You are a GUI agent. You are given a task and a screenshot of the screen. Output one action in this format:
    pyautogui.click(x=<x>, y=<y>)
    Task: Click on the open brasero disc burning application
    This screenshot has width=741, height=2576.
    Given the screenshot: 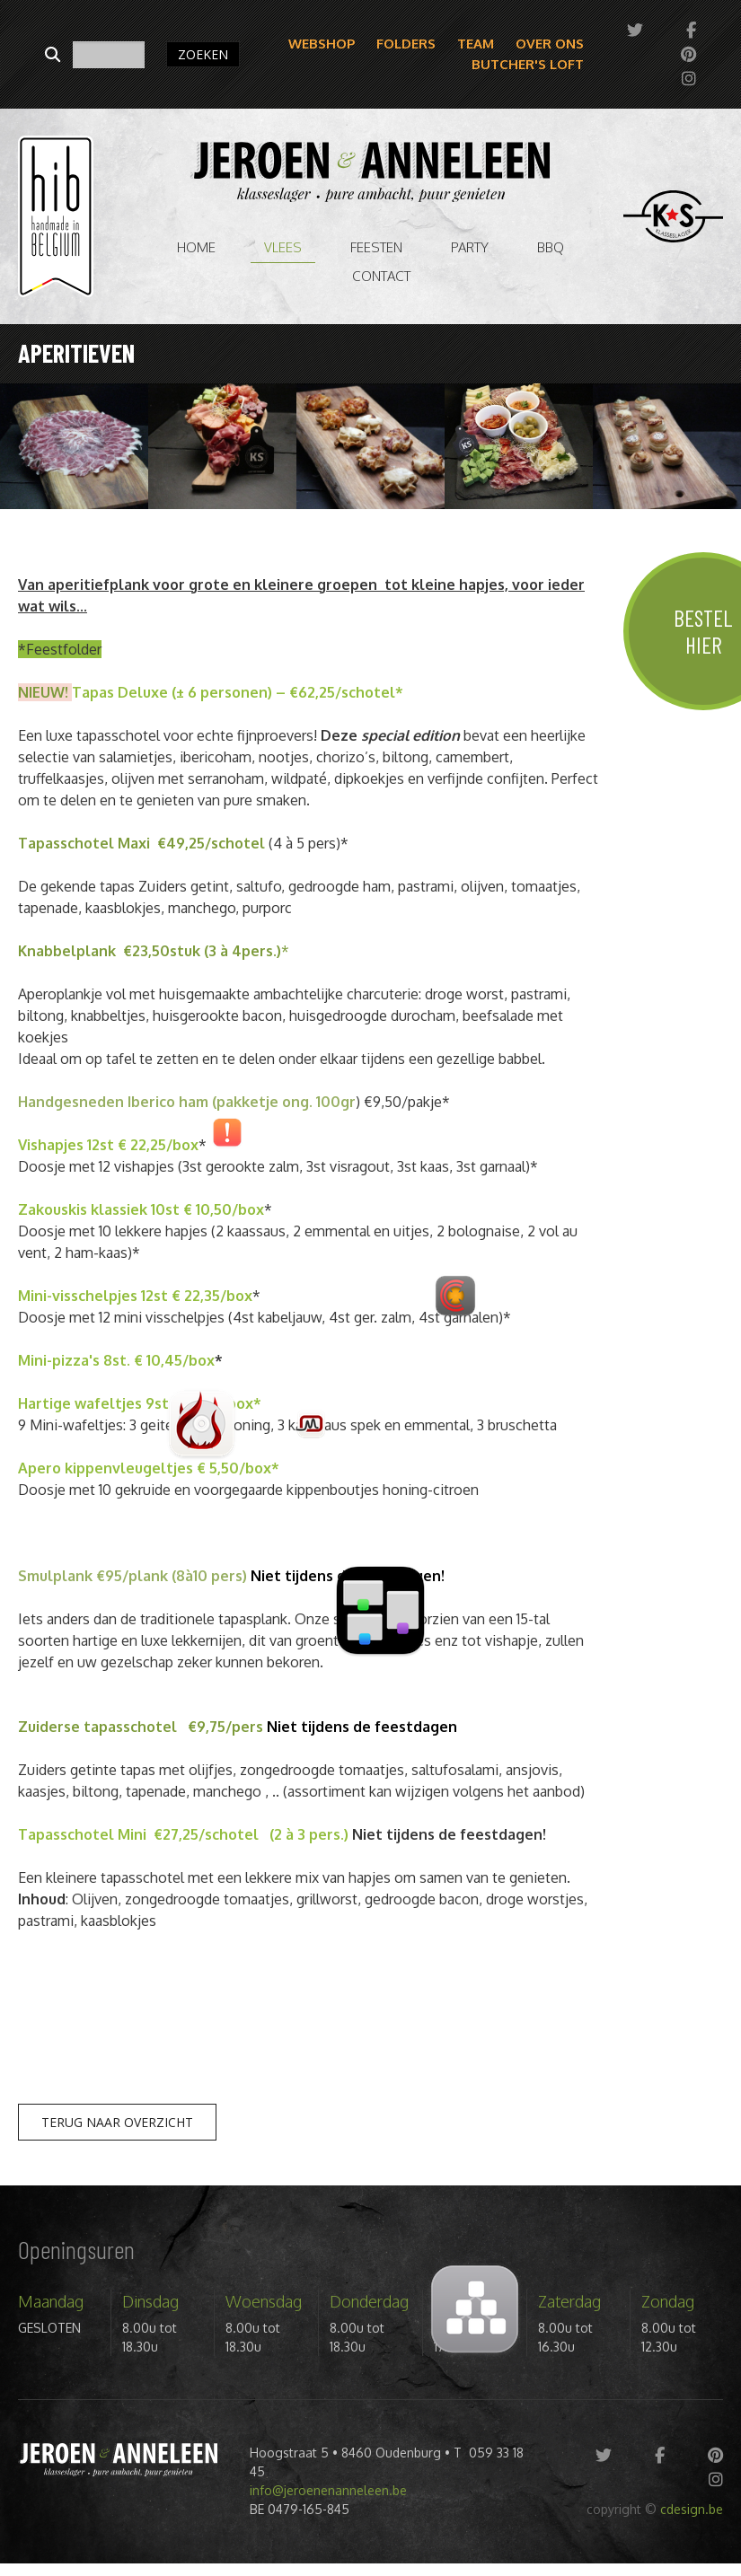 What is the action you would take?
    pyautogui.click(x=201, y=1423)
    